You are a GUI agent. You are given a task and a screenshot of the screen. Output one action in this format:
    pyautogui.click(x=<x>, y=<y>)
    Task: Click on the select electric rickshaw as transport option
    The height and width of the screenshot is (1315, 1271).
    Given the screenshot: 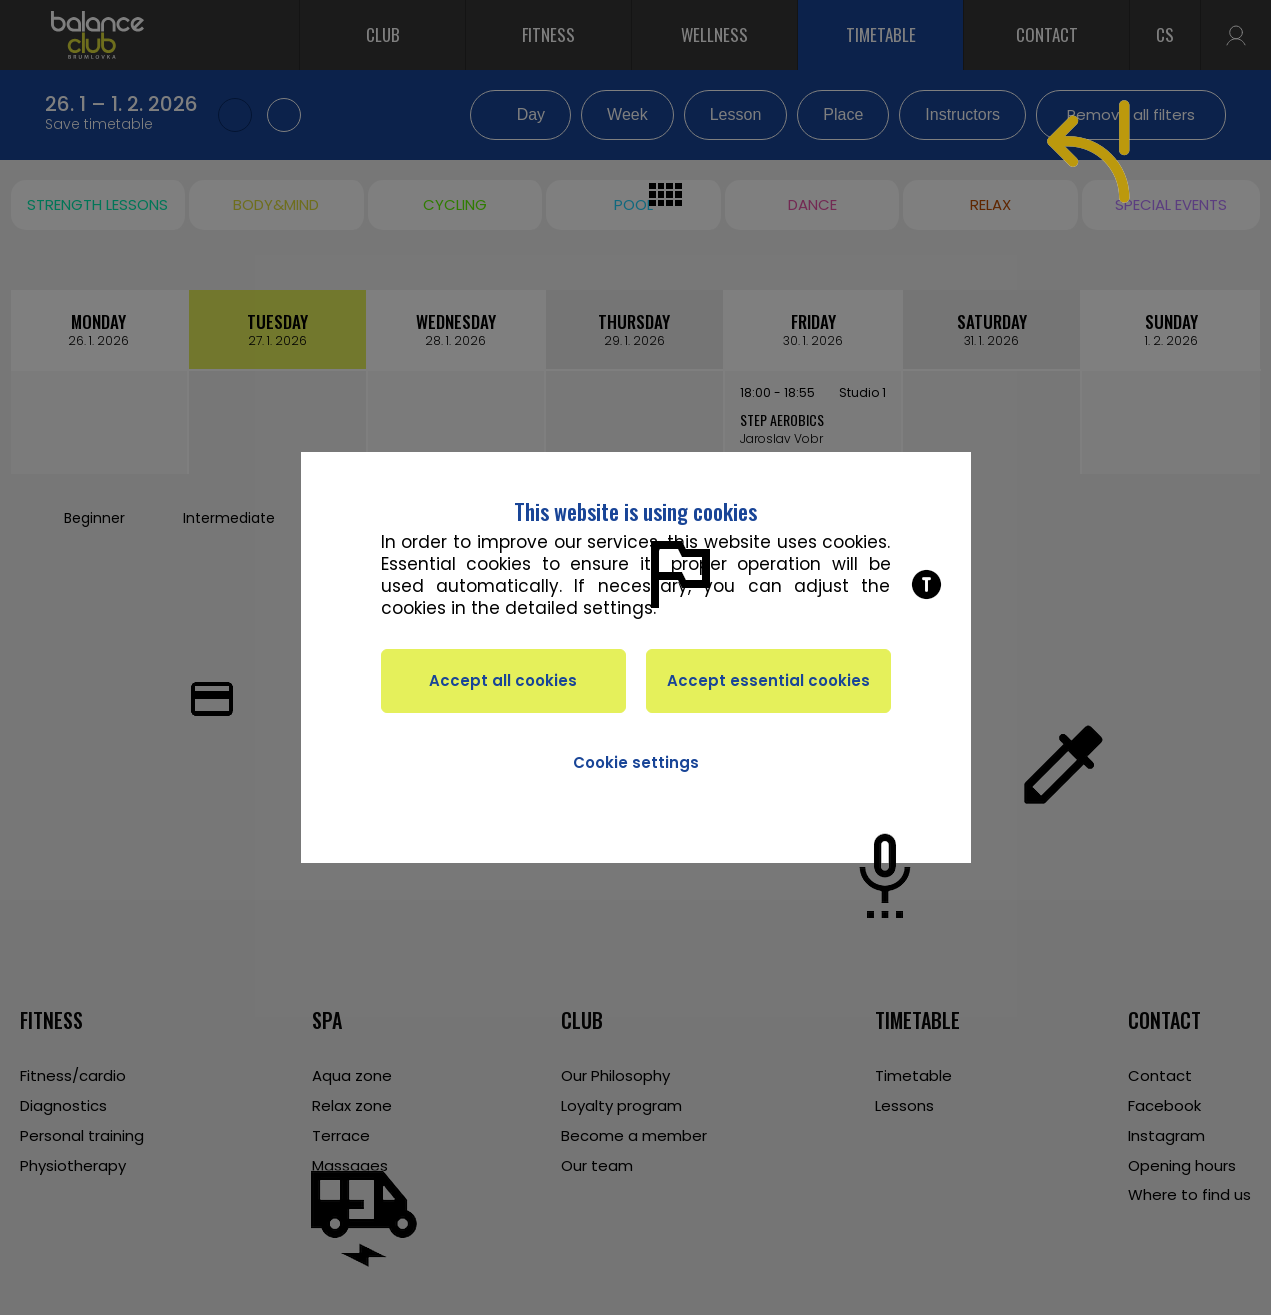 What is the action you would take?
    pyautogui.click(x=364, y=1214)
    